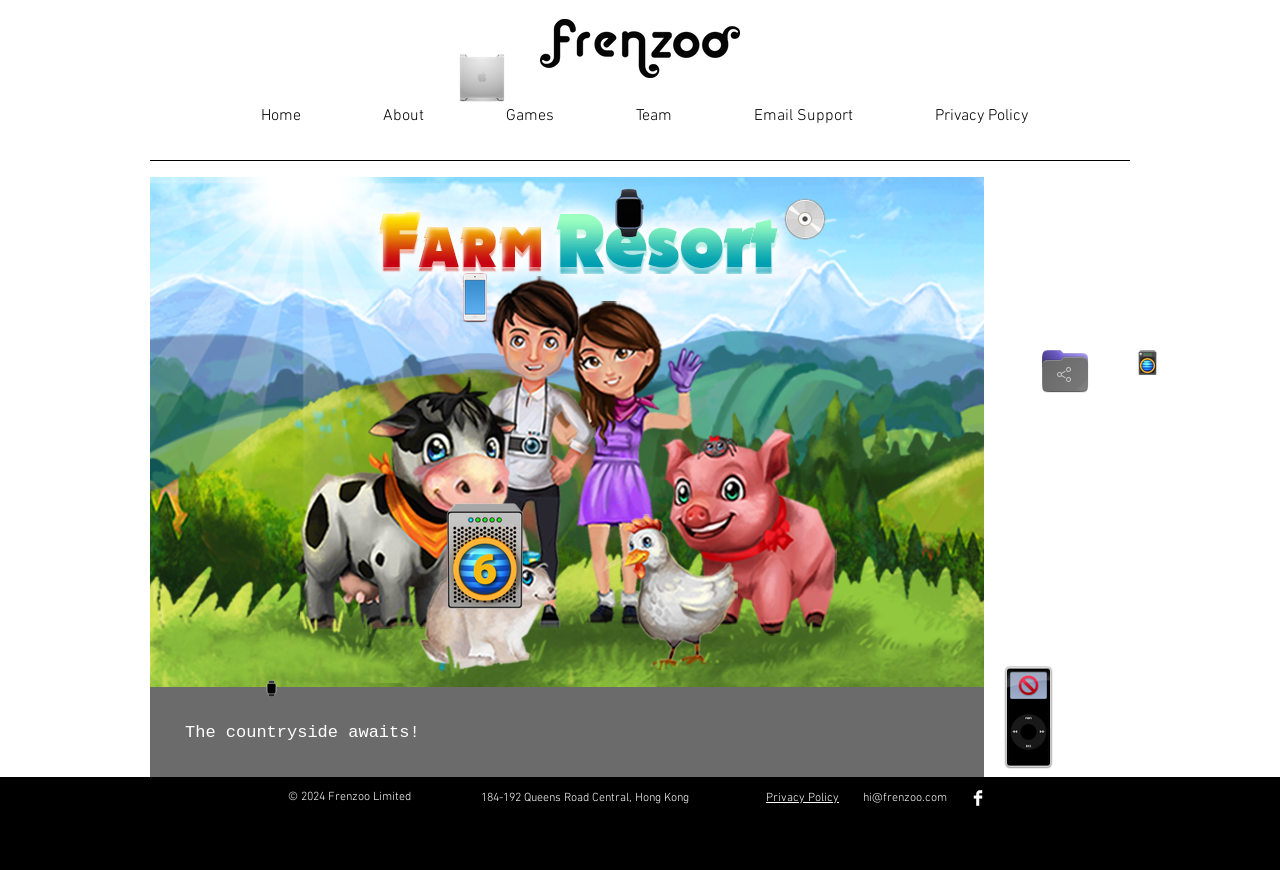 This screenshot has width=1280, height=870. What do you see at coordinates (629, 213) in the screenshot?
I see `apple watch series 8 device icon` at bounding box center [629, 213].